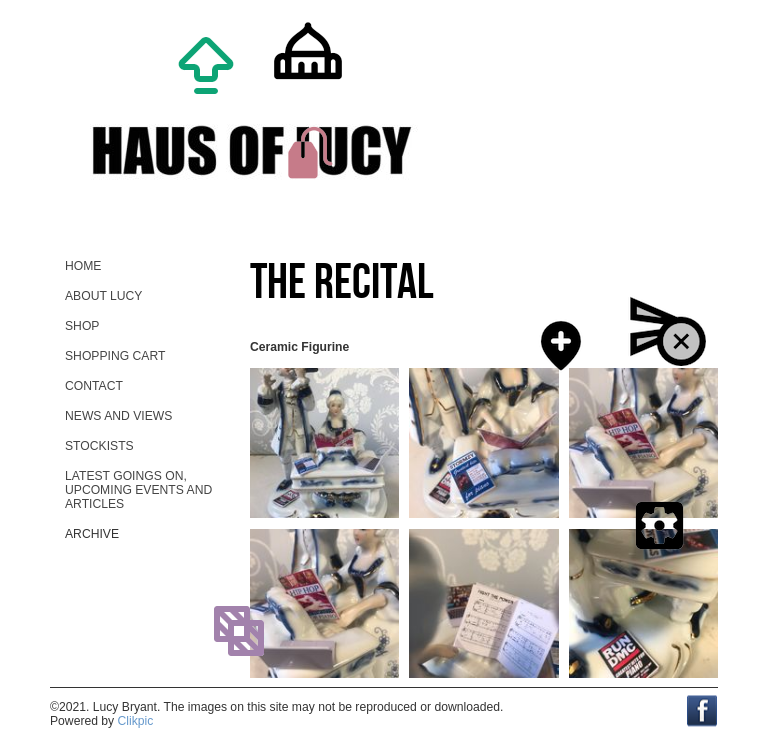 The width and height of the screenshot is (768, 736). I want to click on add a new location pin to the map, so click(561, 346).